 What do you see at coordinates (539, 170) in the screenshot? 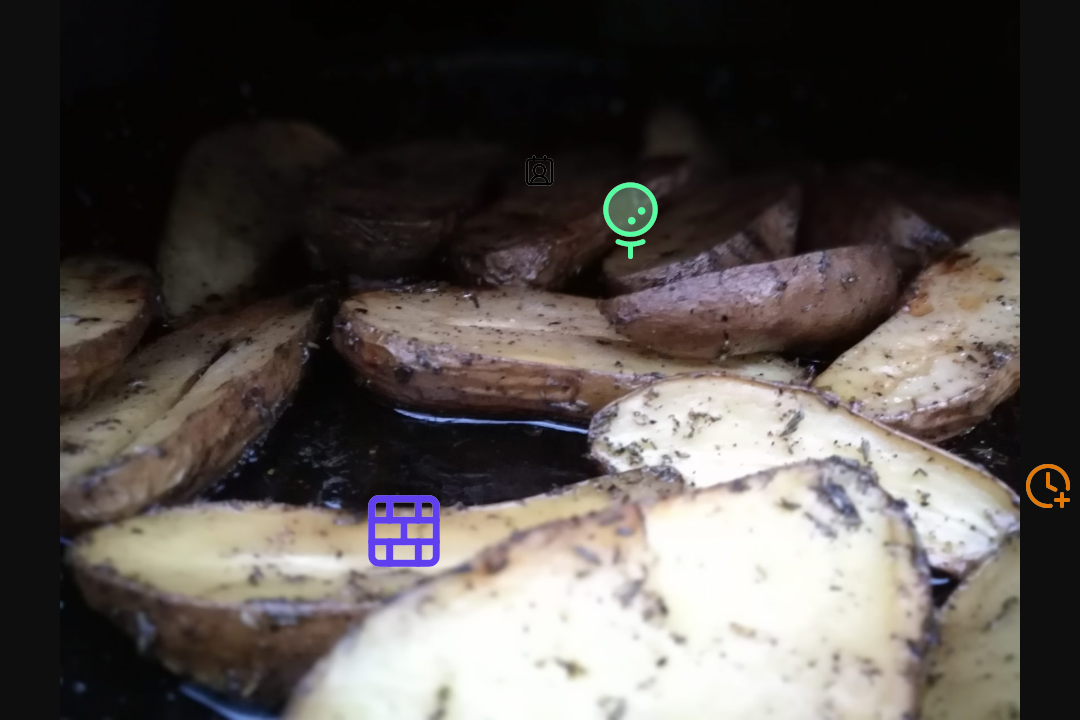
I see `view contact details` at bounding box center [539, 170].